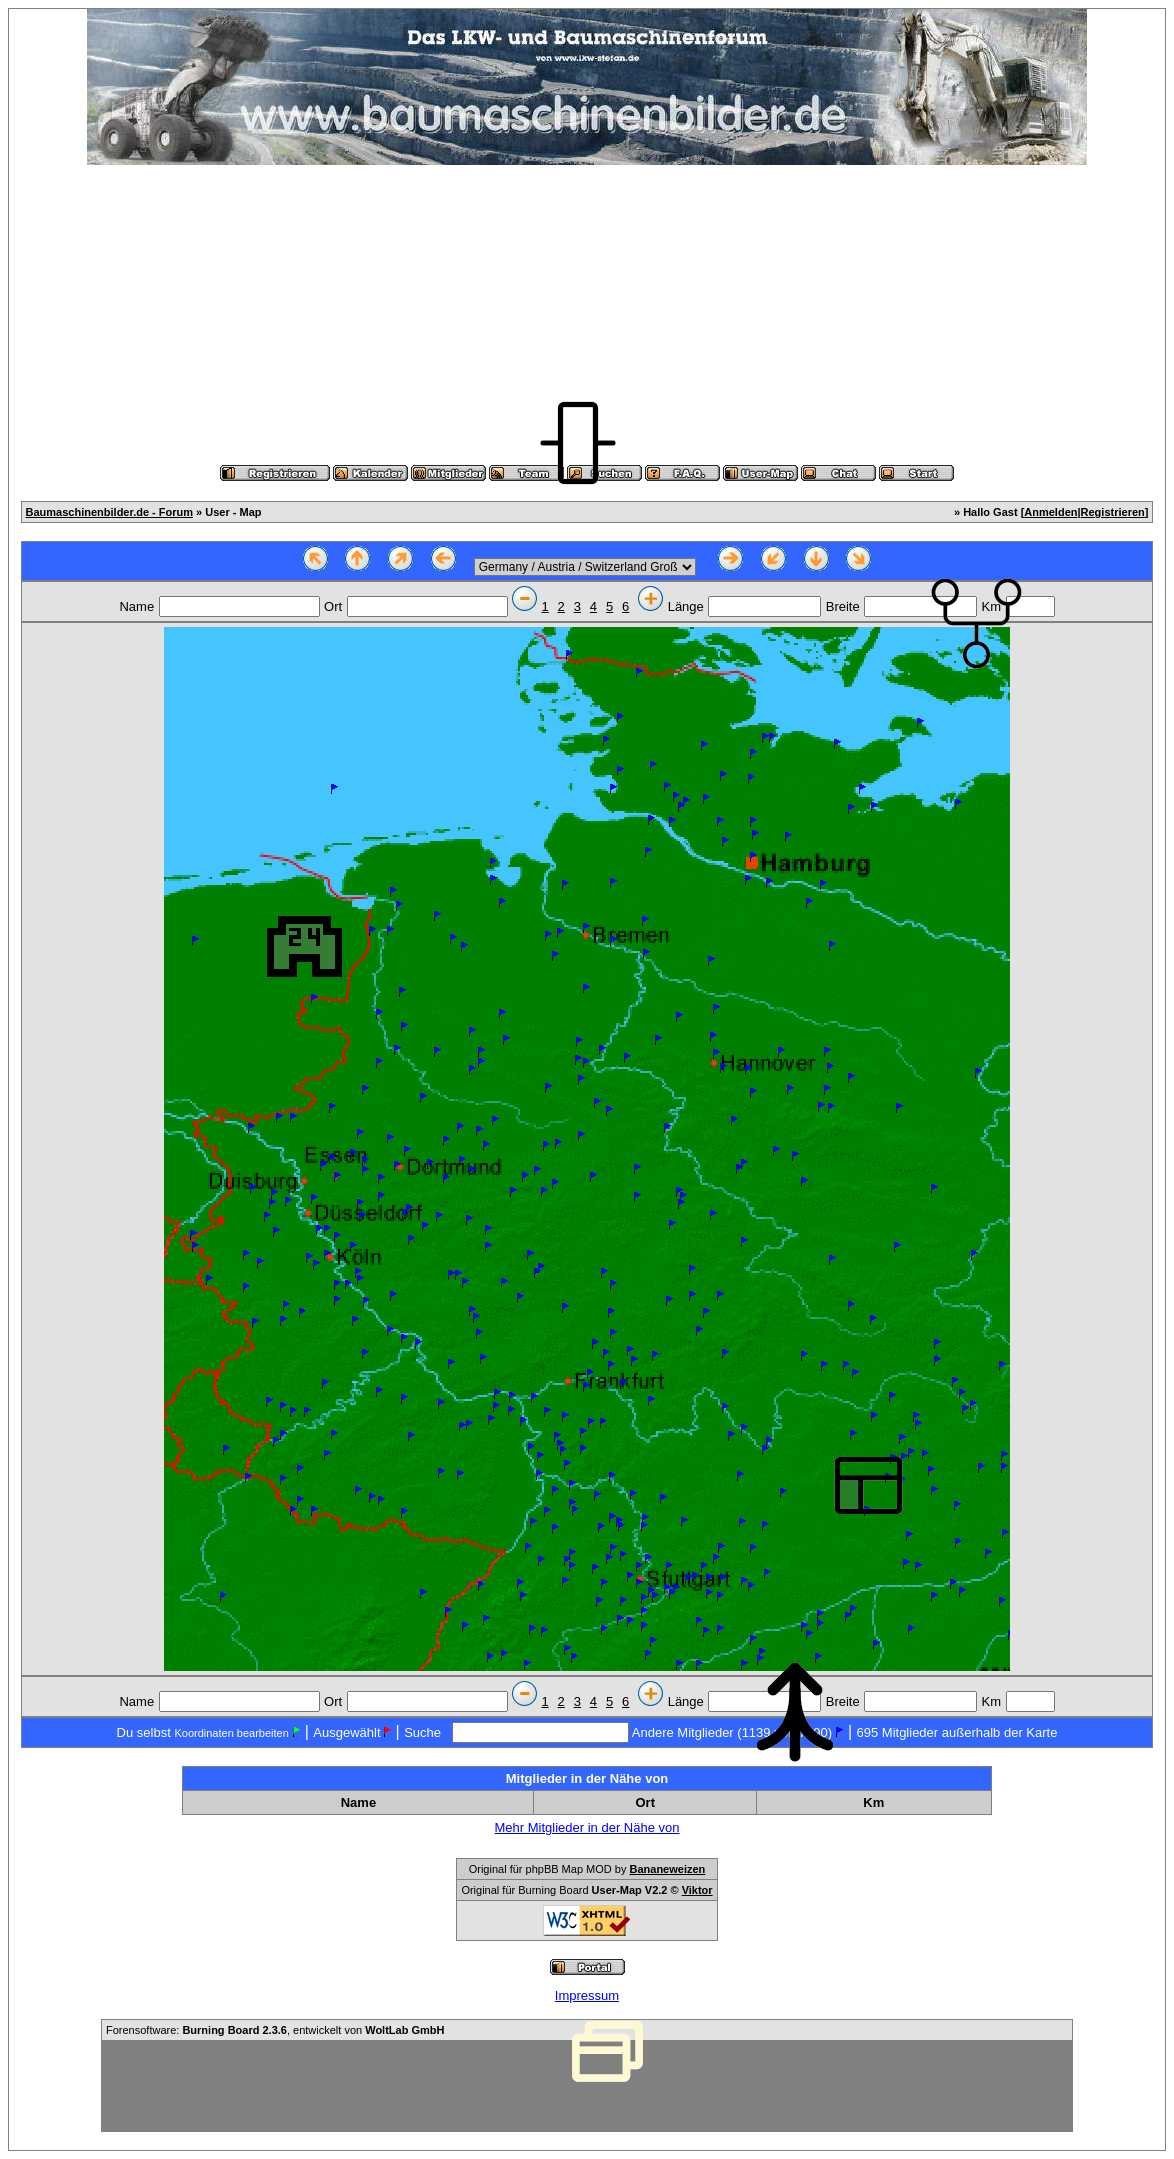  What do you see at coordinates (578, 443) in the screenshot?
I see `center align object vertically` at bounding box center [578, 443].